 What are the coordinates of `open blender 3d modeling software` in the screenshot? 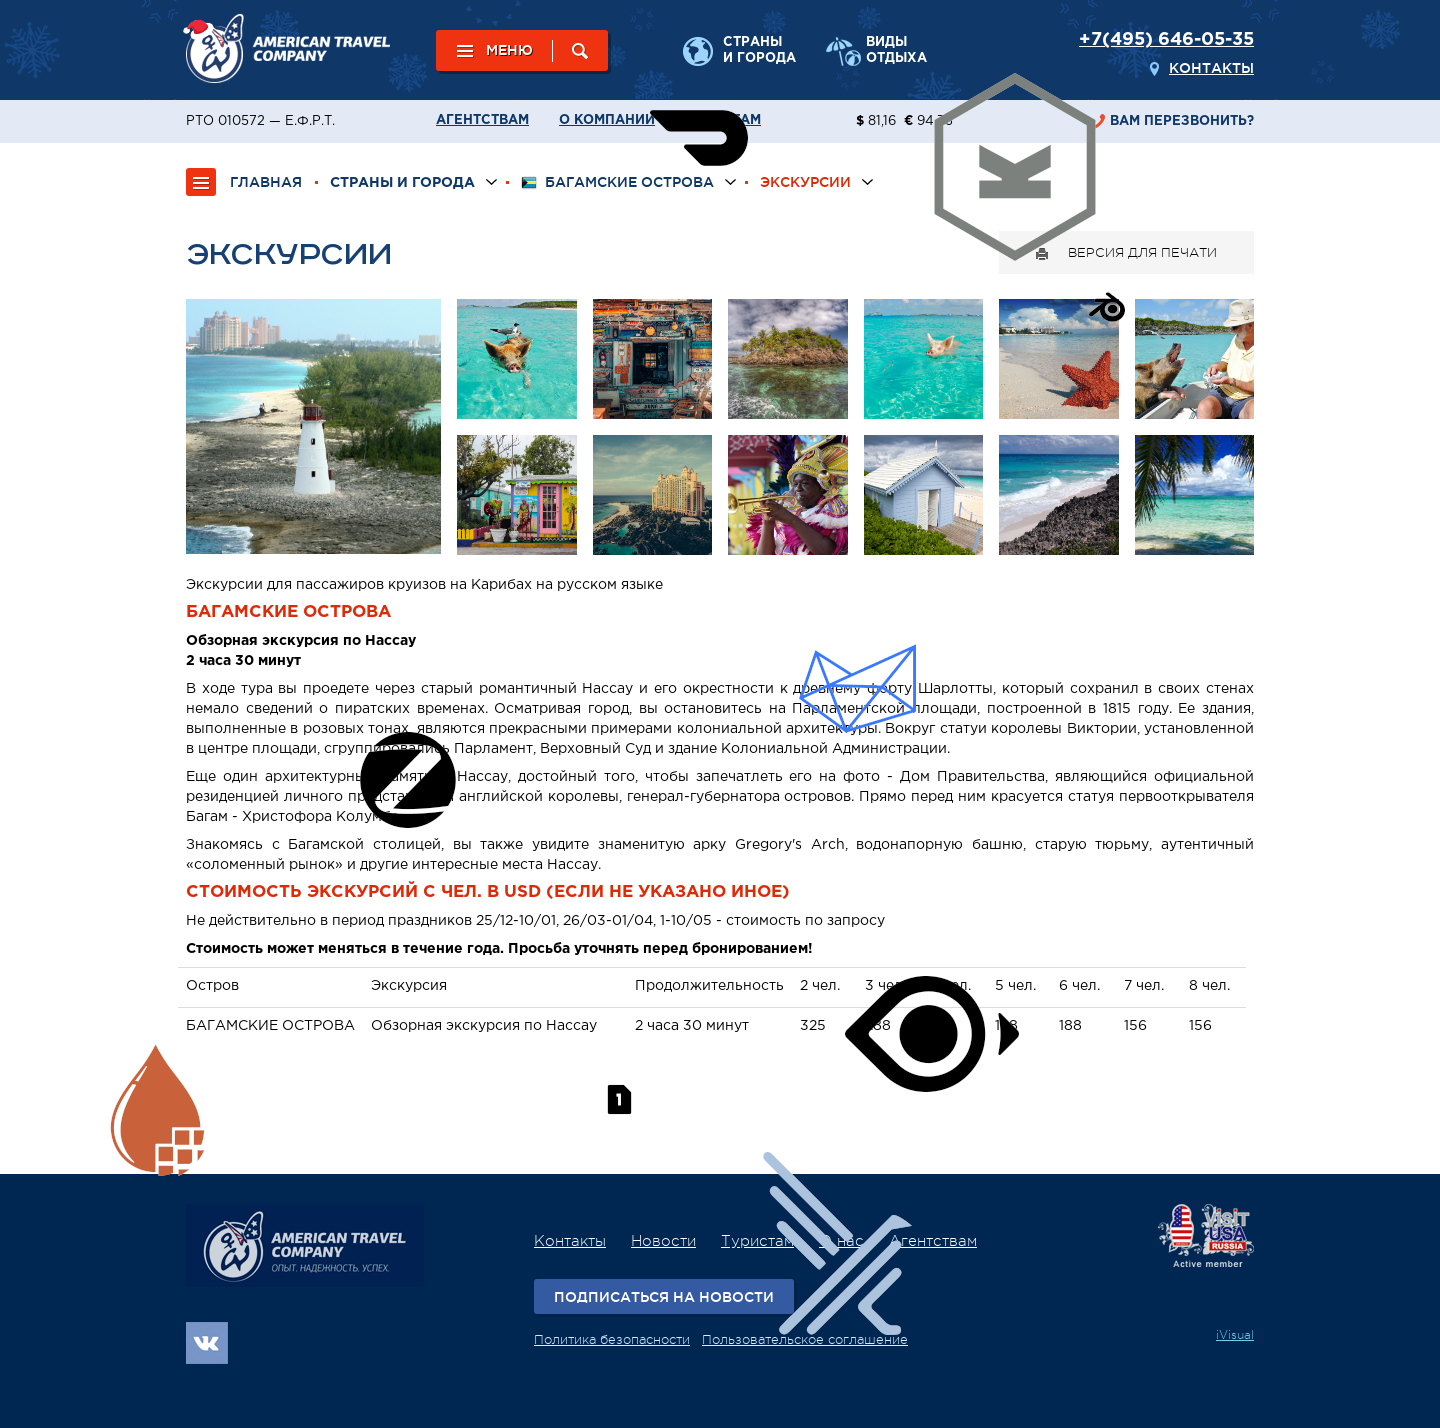 It's located at (1107, 307).